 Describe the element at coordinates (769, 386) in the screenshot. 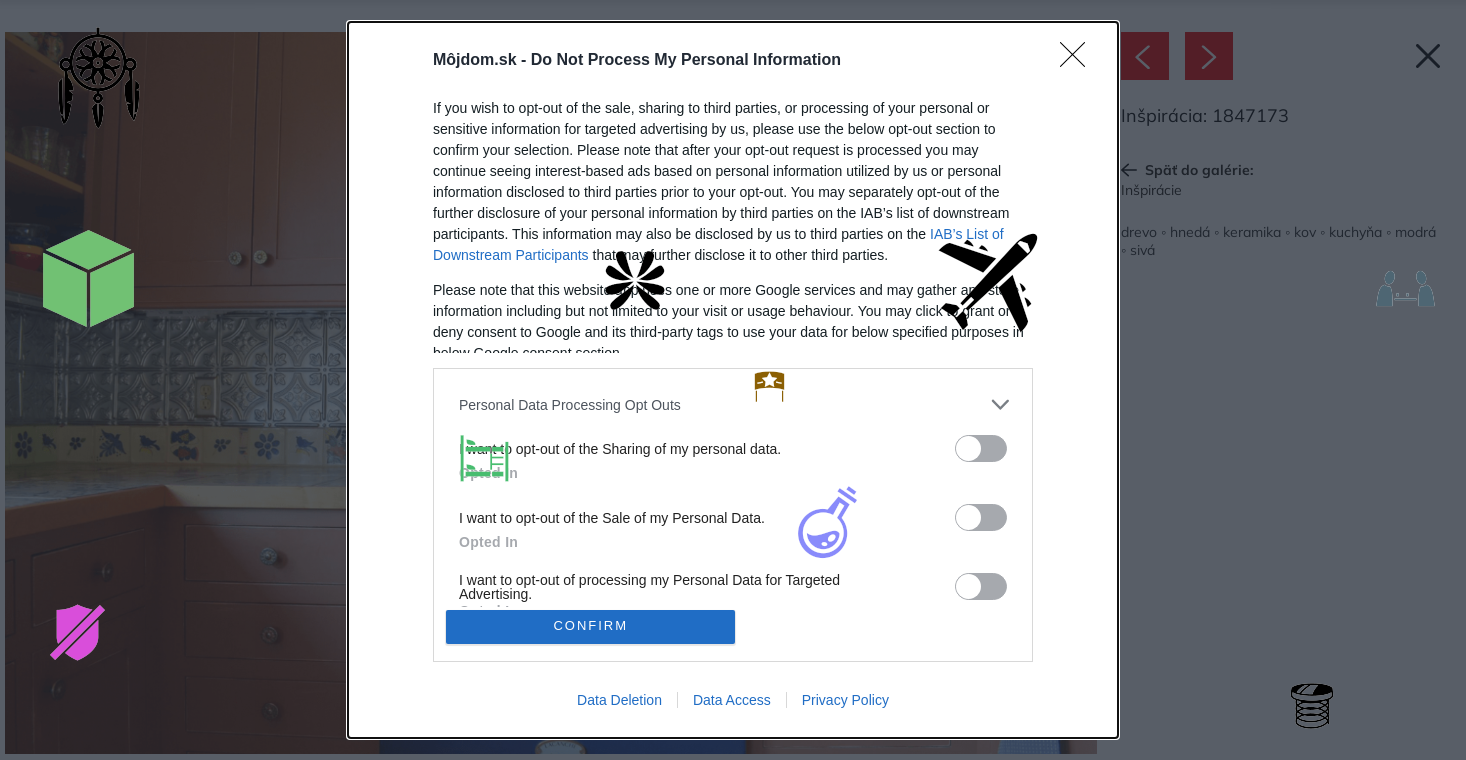

I see `view featured or starred content` at that location.